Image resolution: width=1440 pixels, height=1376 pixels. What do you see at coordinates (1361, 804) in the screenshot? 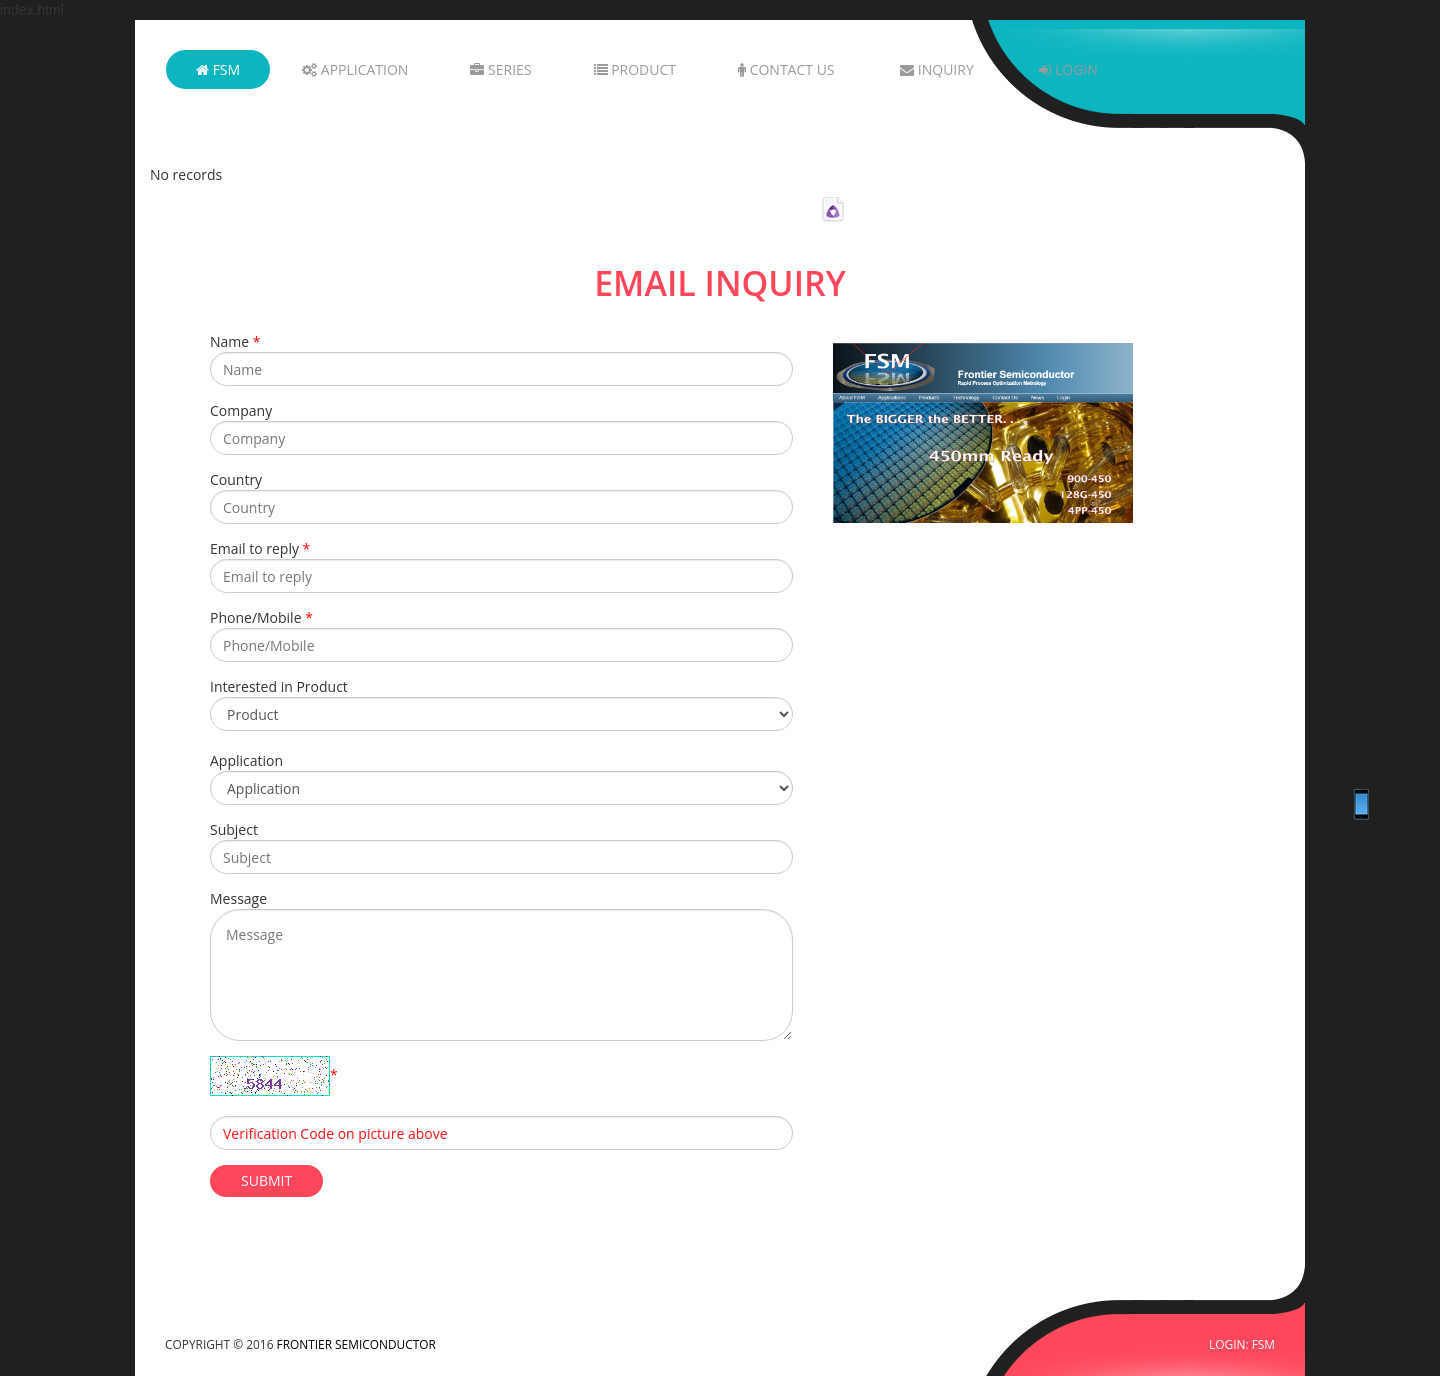
I see `iPhone 5c device icon for system identification` at bounding box center [1361, 804].